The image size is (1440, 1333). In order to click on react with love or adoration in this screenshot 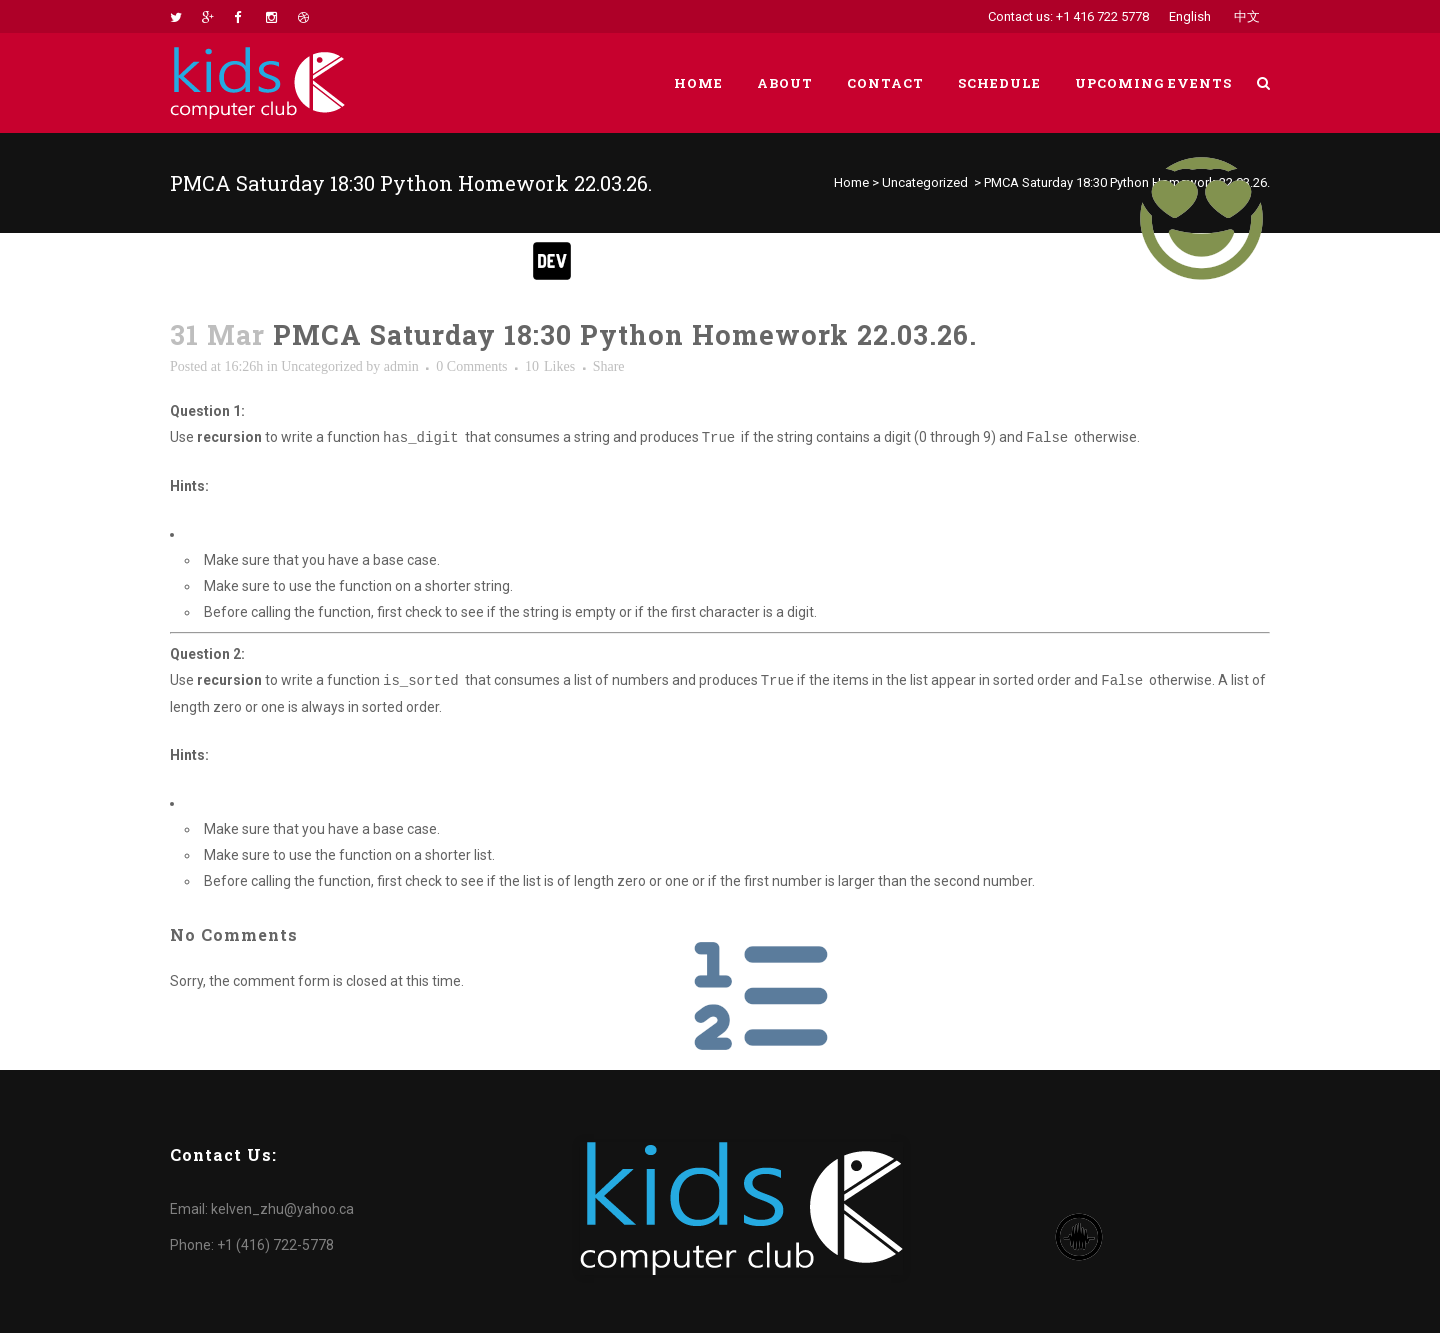, I will do `click(1201, 218)`.